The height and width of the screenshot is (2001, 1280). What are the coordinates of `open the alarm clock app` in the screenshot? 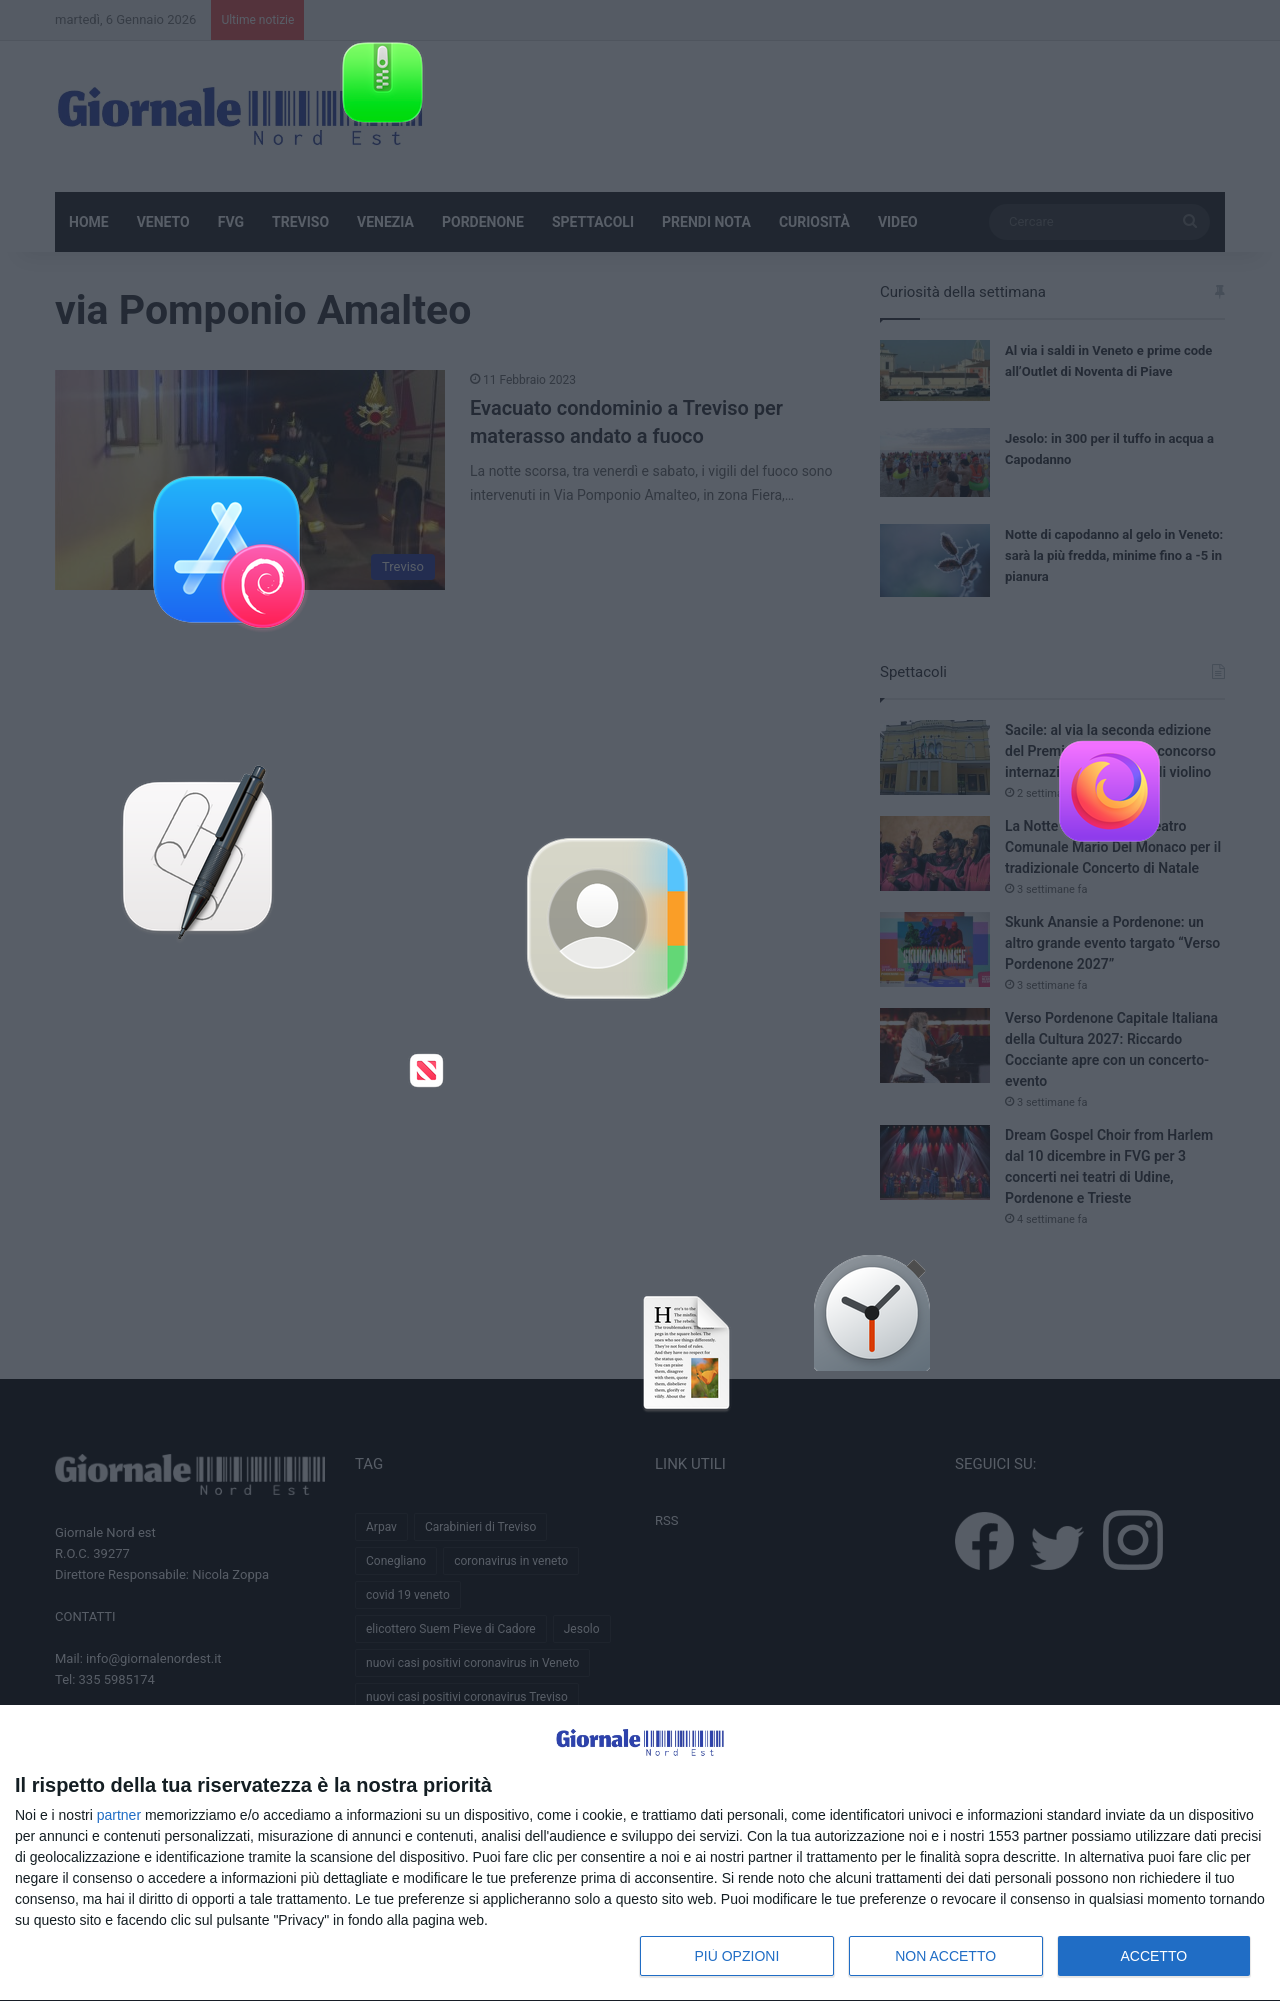 It's located at (872, 1313).